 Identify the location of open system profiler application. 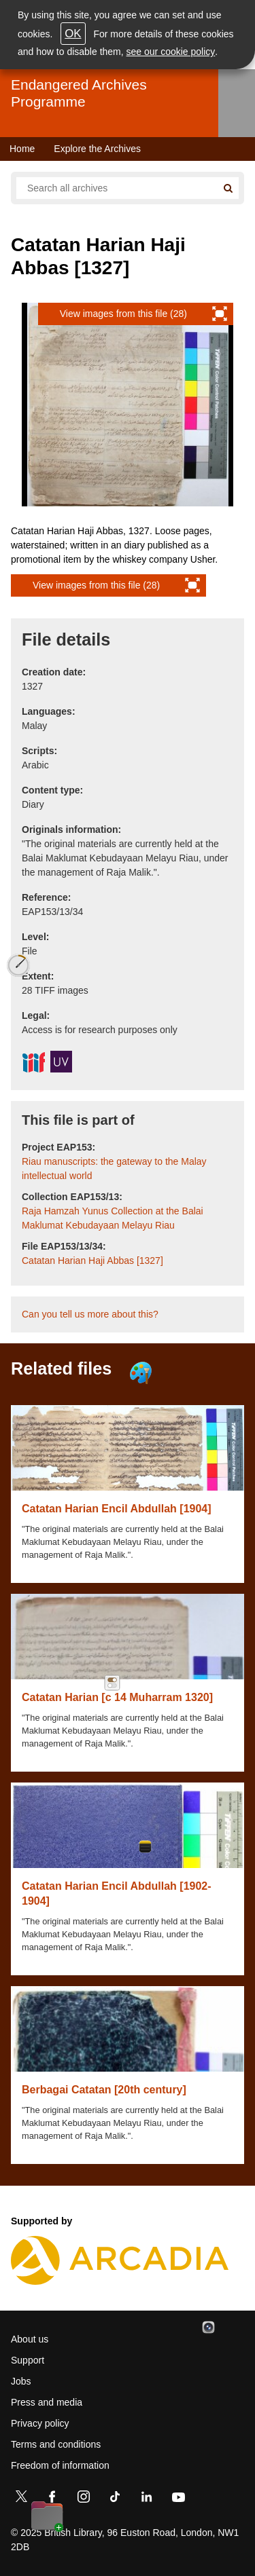
(18, 965).